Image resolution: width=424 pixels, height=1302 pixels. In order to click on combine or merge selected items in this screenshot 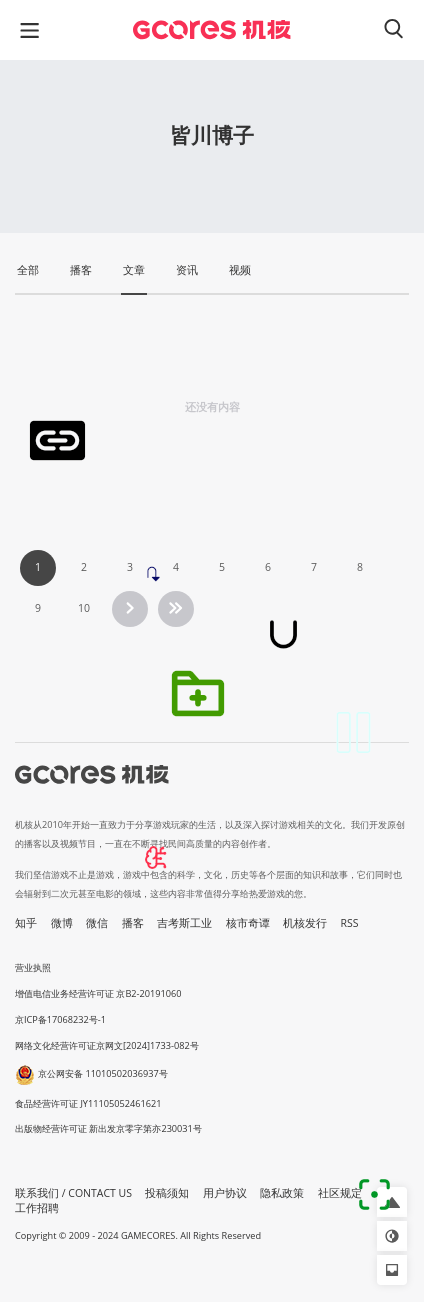, I will do `click(283, 632)`.